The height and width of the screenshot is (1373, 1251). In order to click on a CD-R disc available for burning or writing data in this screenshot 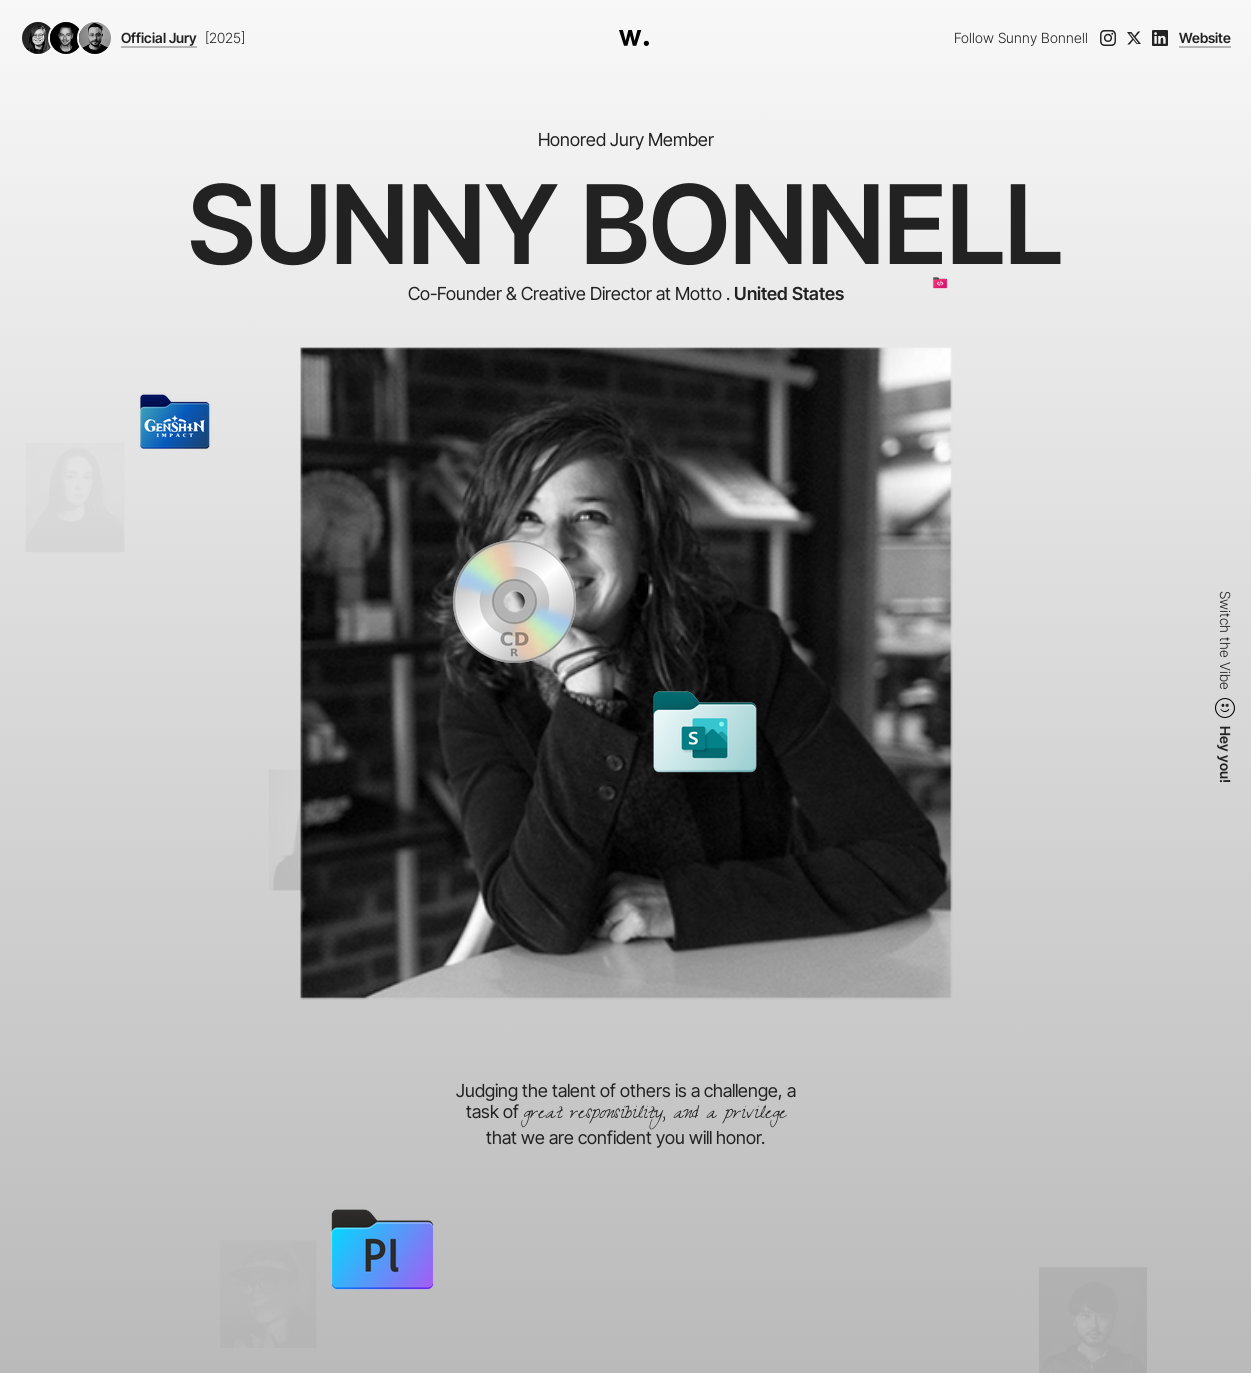, I will do `click(514, 601)`.